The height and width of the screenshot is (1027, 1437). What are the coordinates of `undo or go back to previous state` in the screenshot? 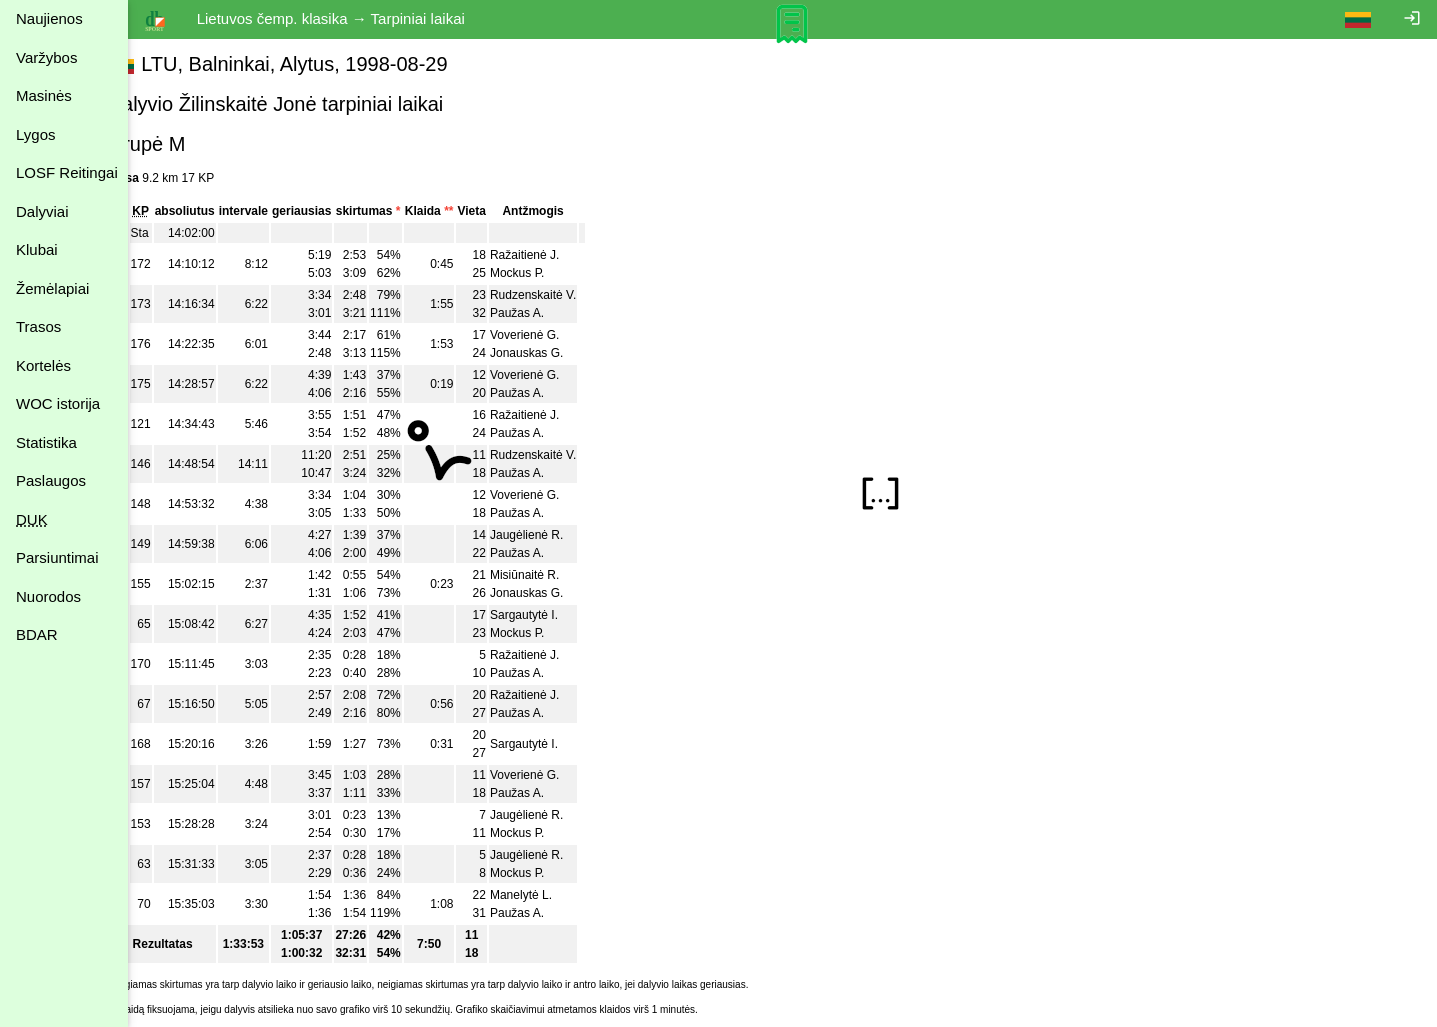 It's located at (439, 448).